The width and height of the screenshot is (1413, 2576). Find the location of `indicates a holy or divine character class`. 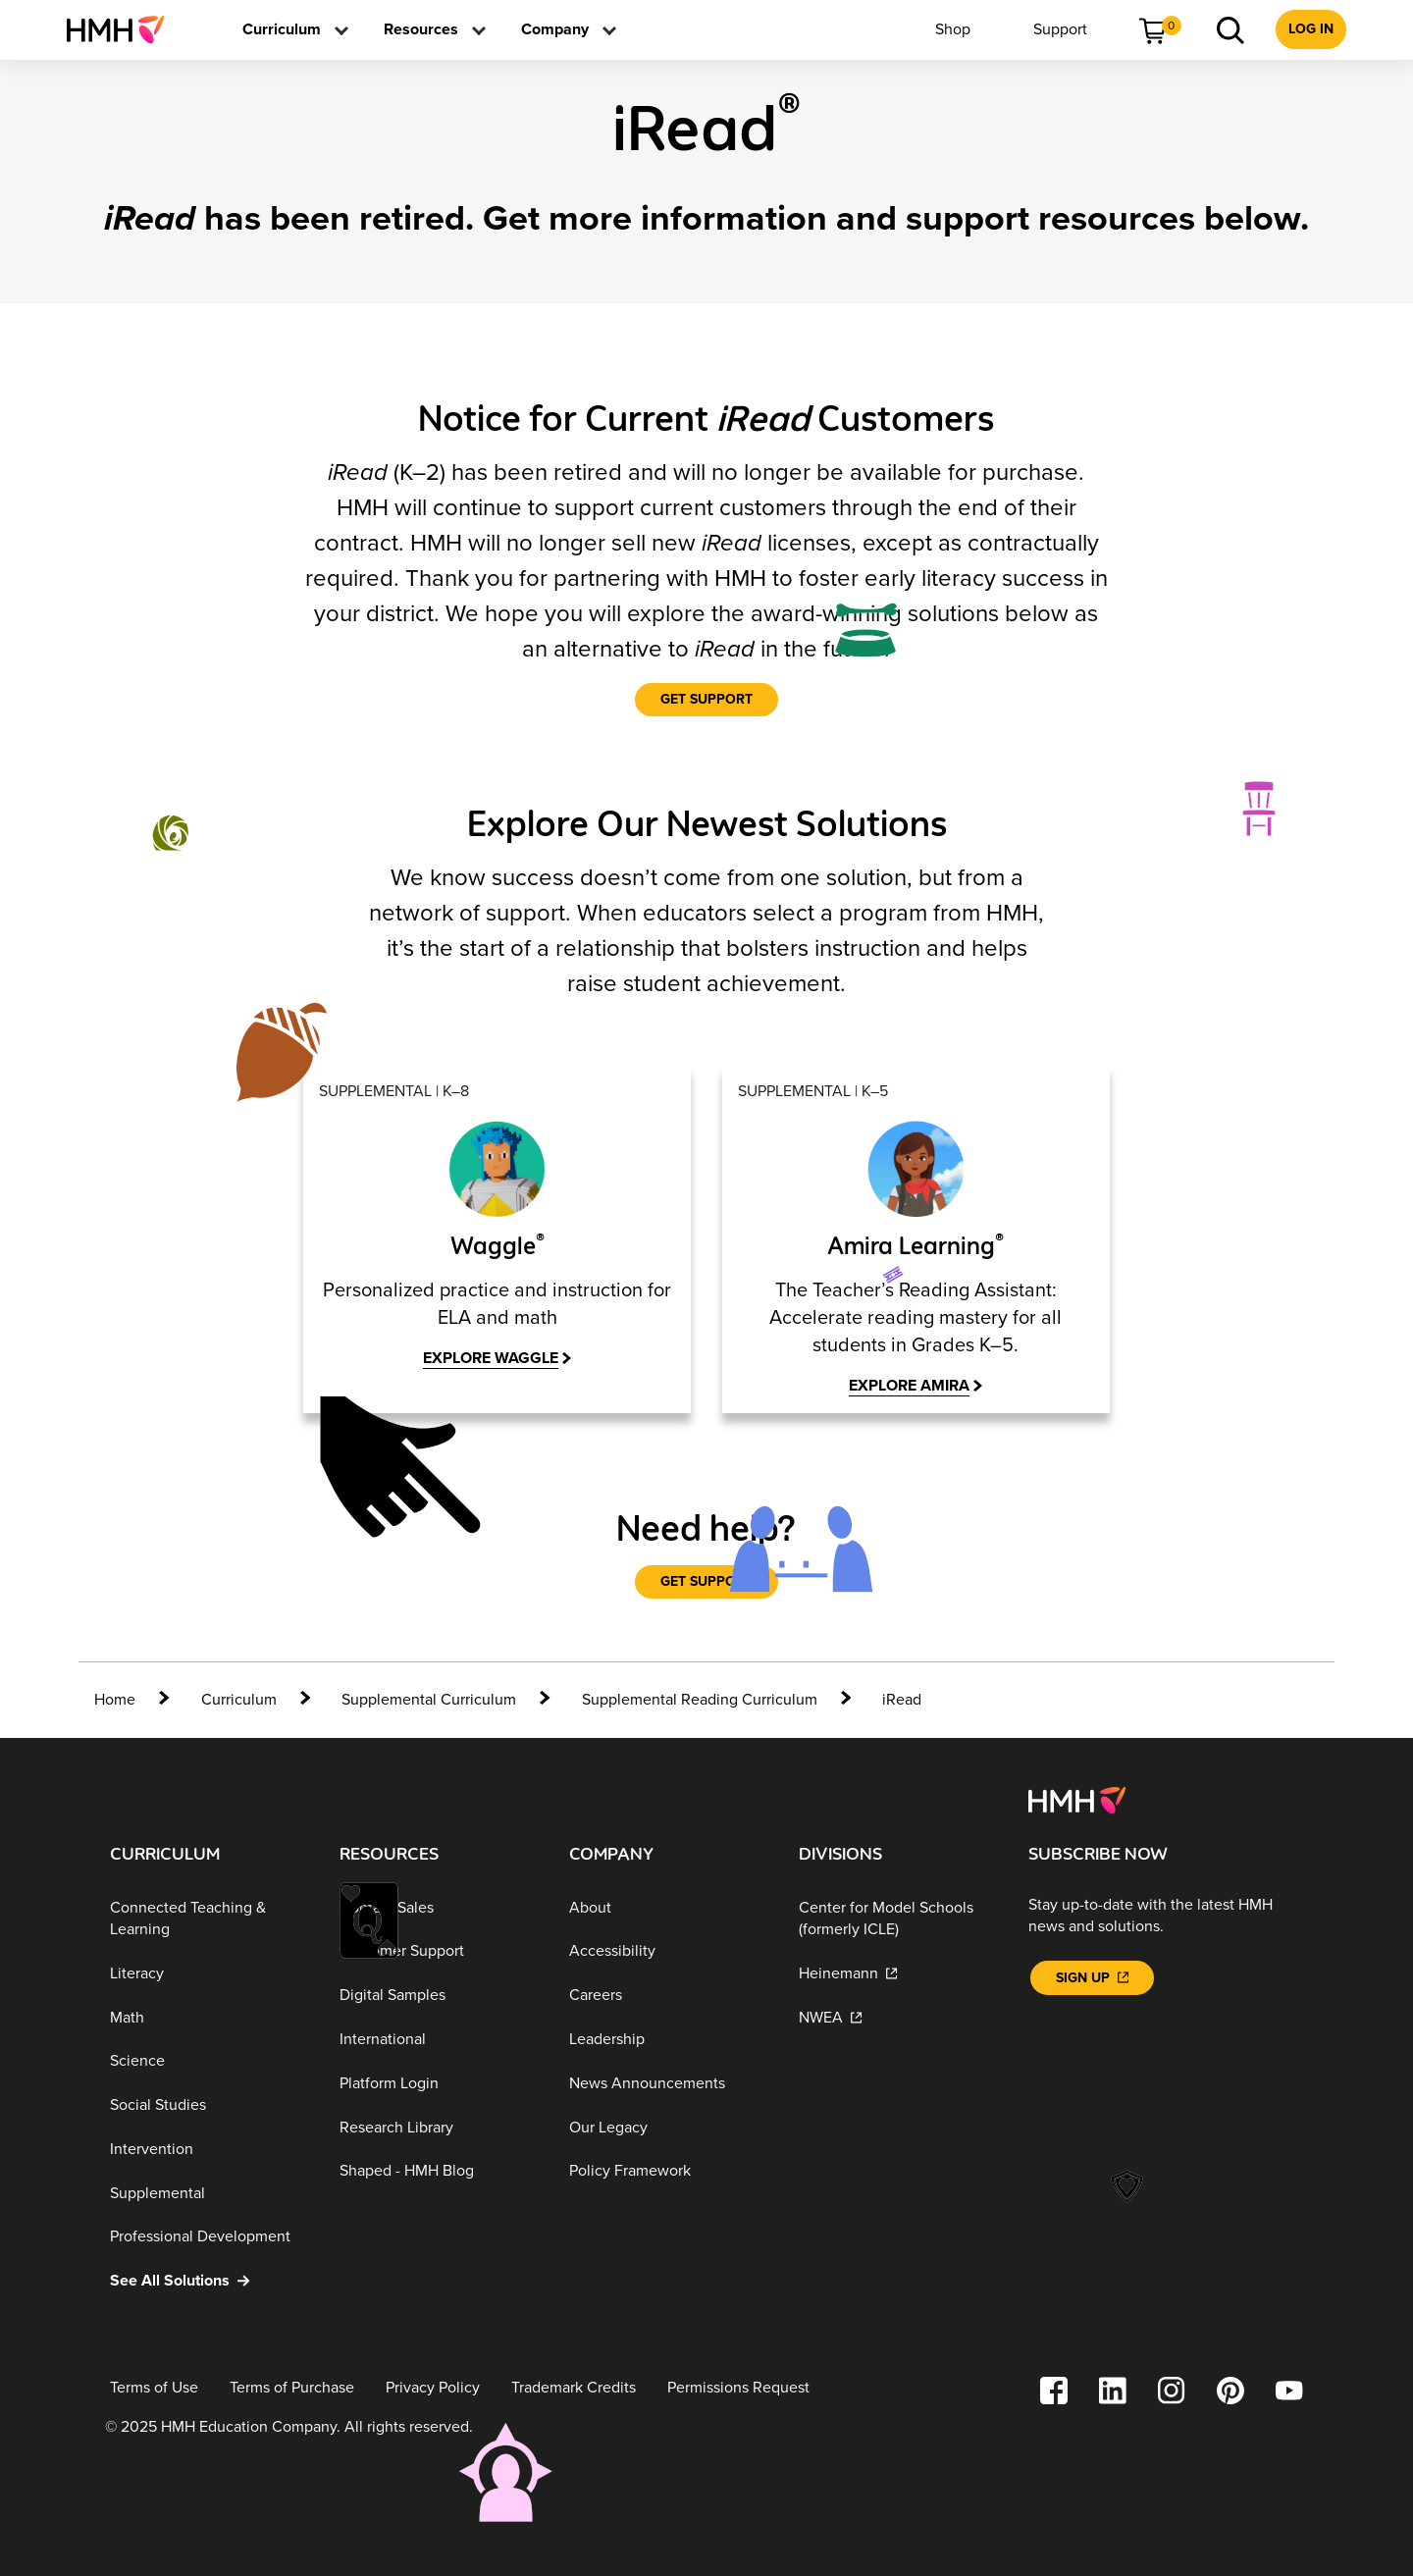

indicates a holy or divine character class is located at coordinates (505, 2472).